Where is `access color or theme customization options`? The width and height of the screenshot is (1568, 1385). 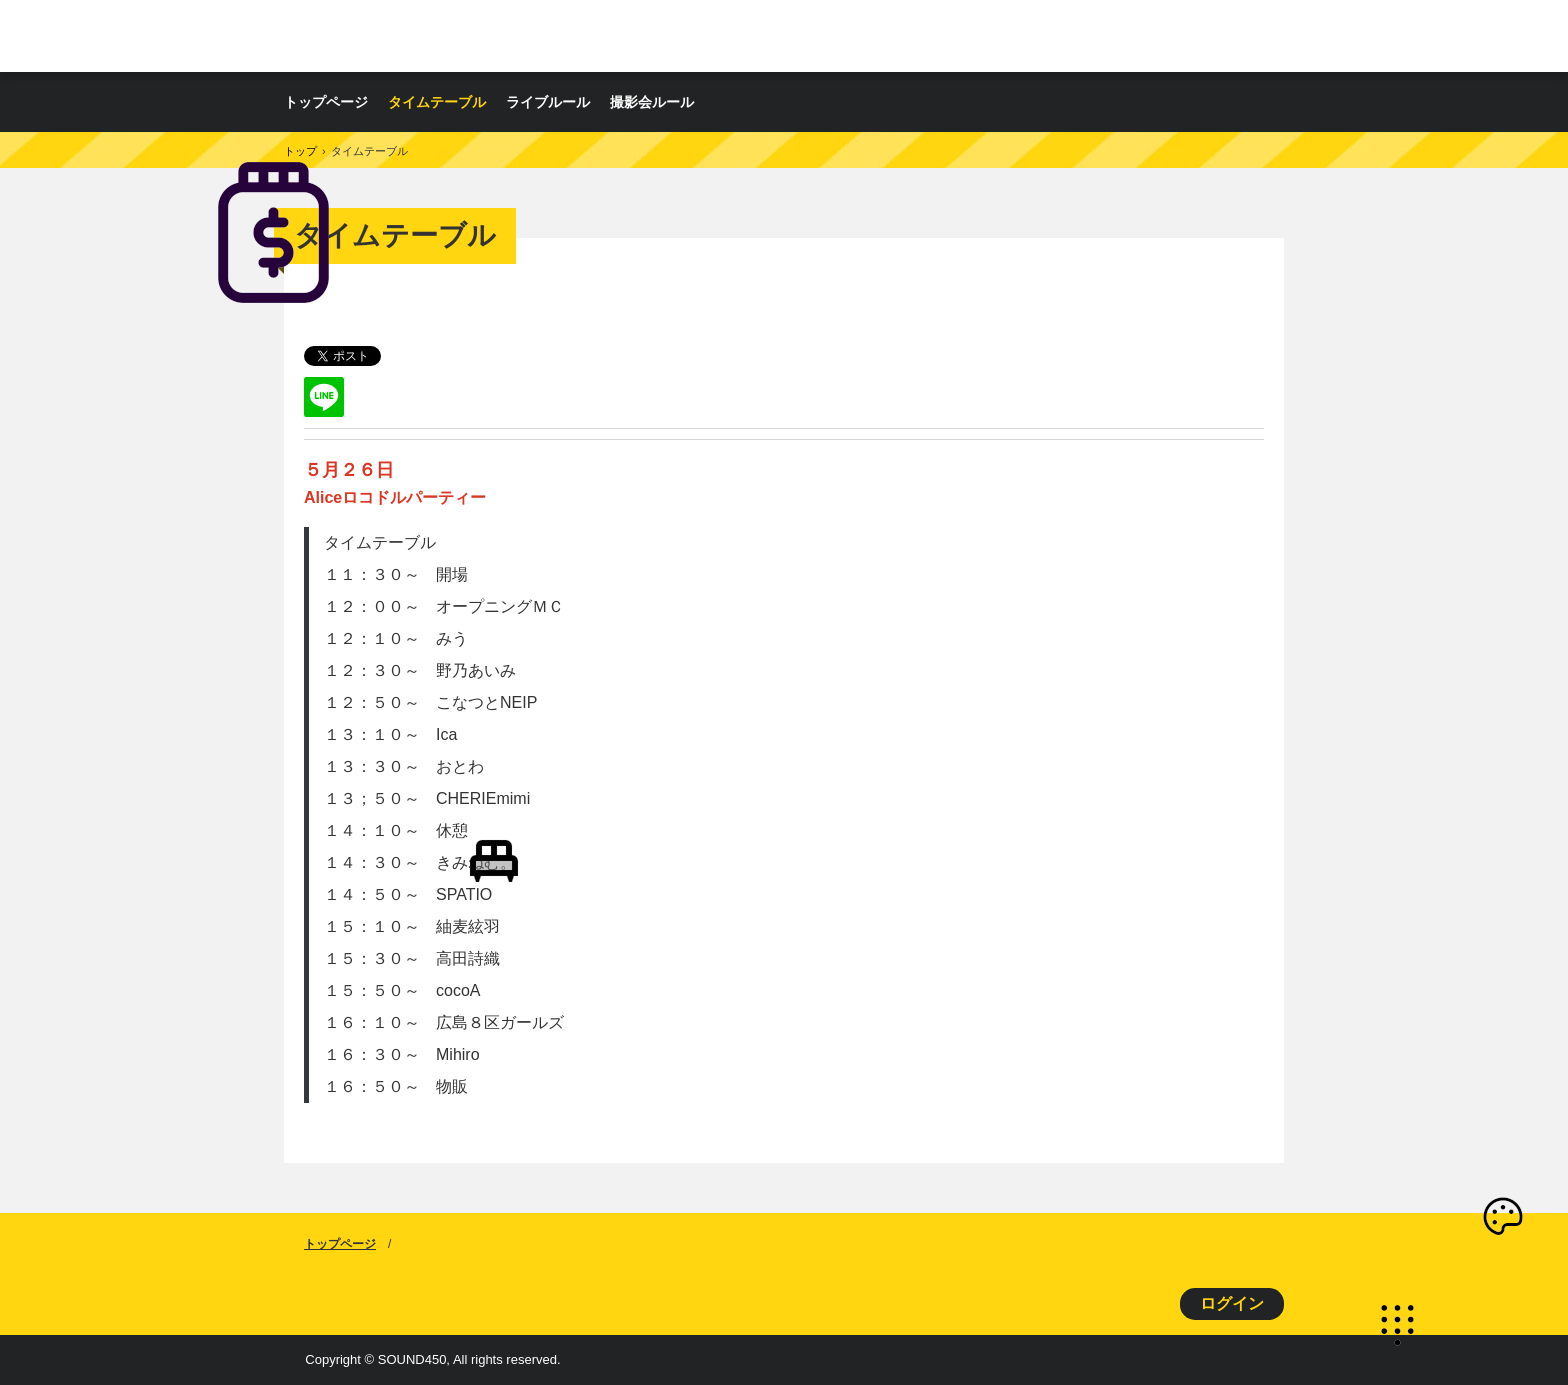
access color or theme customization options is located at coordinates (1503, 1217).